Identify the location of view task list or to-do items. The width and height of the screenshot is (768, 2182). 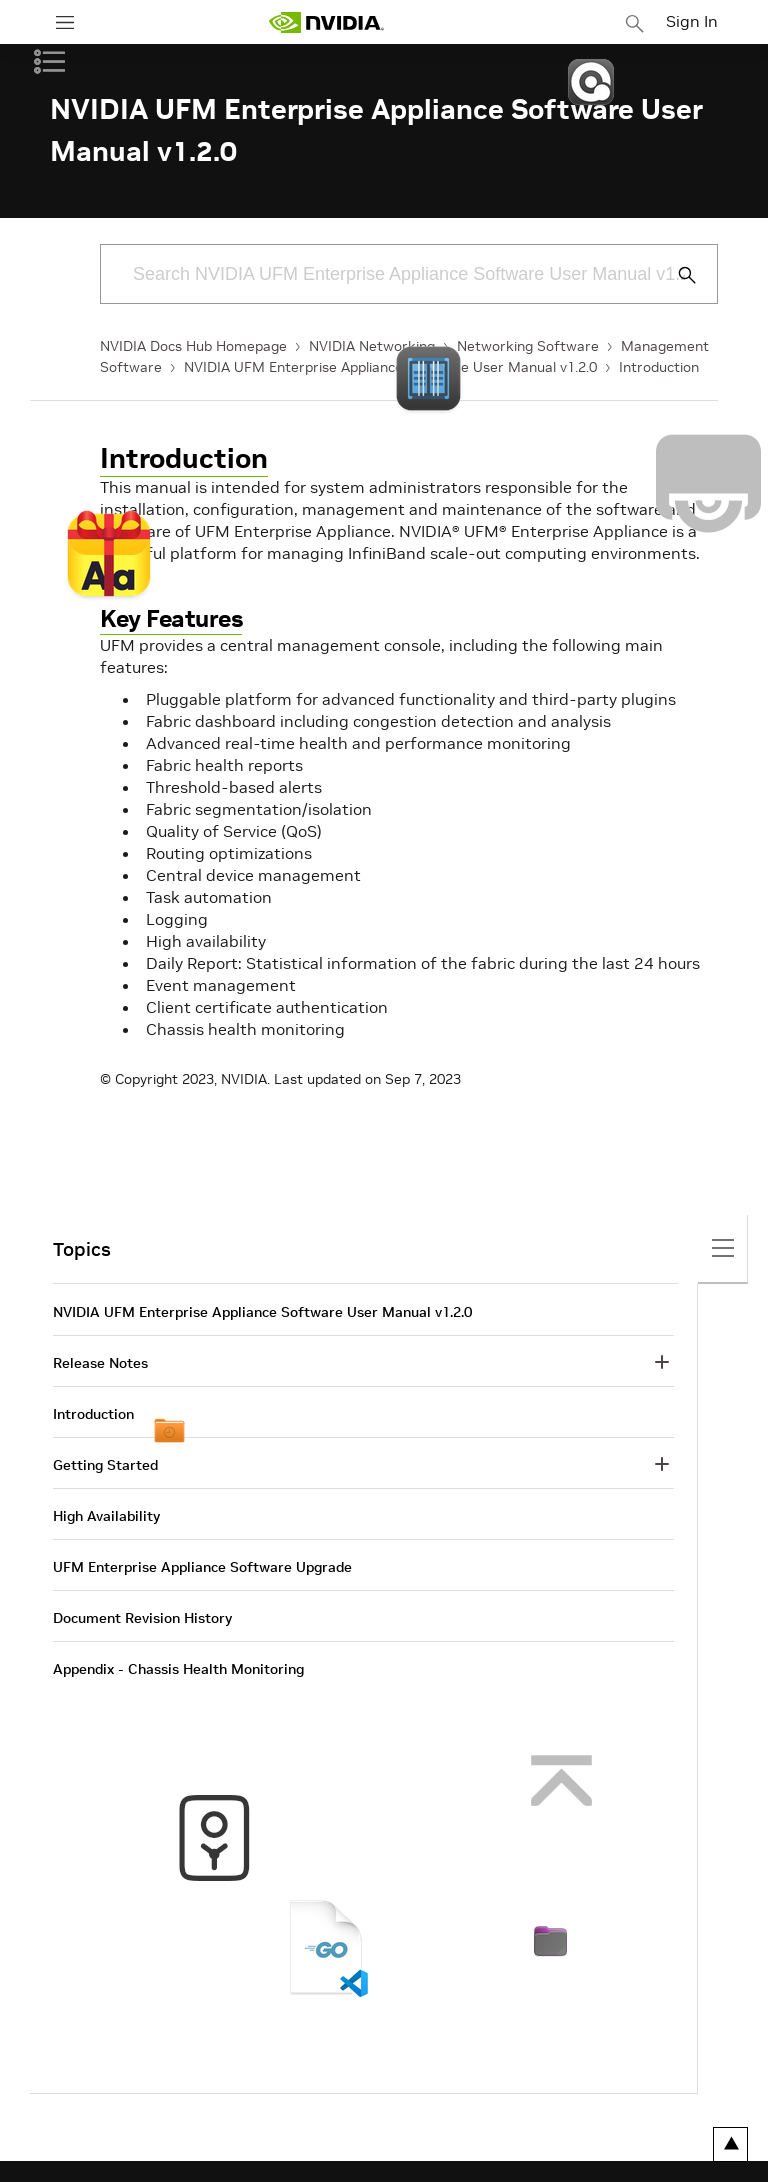
(49, 60).